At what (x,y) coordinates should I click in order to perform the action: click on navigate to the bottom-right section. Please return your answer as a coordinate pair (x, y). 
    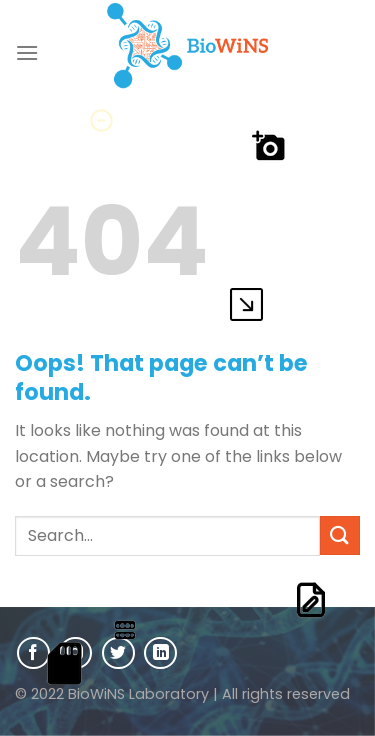
    Looking at the image, I should click on (246, 304).